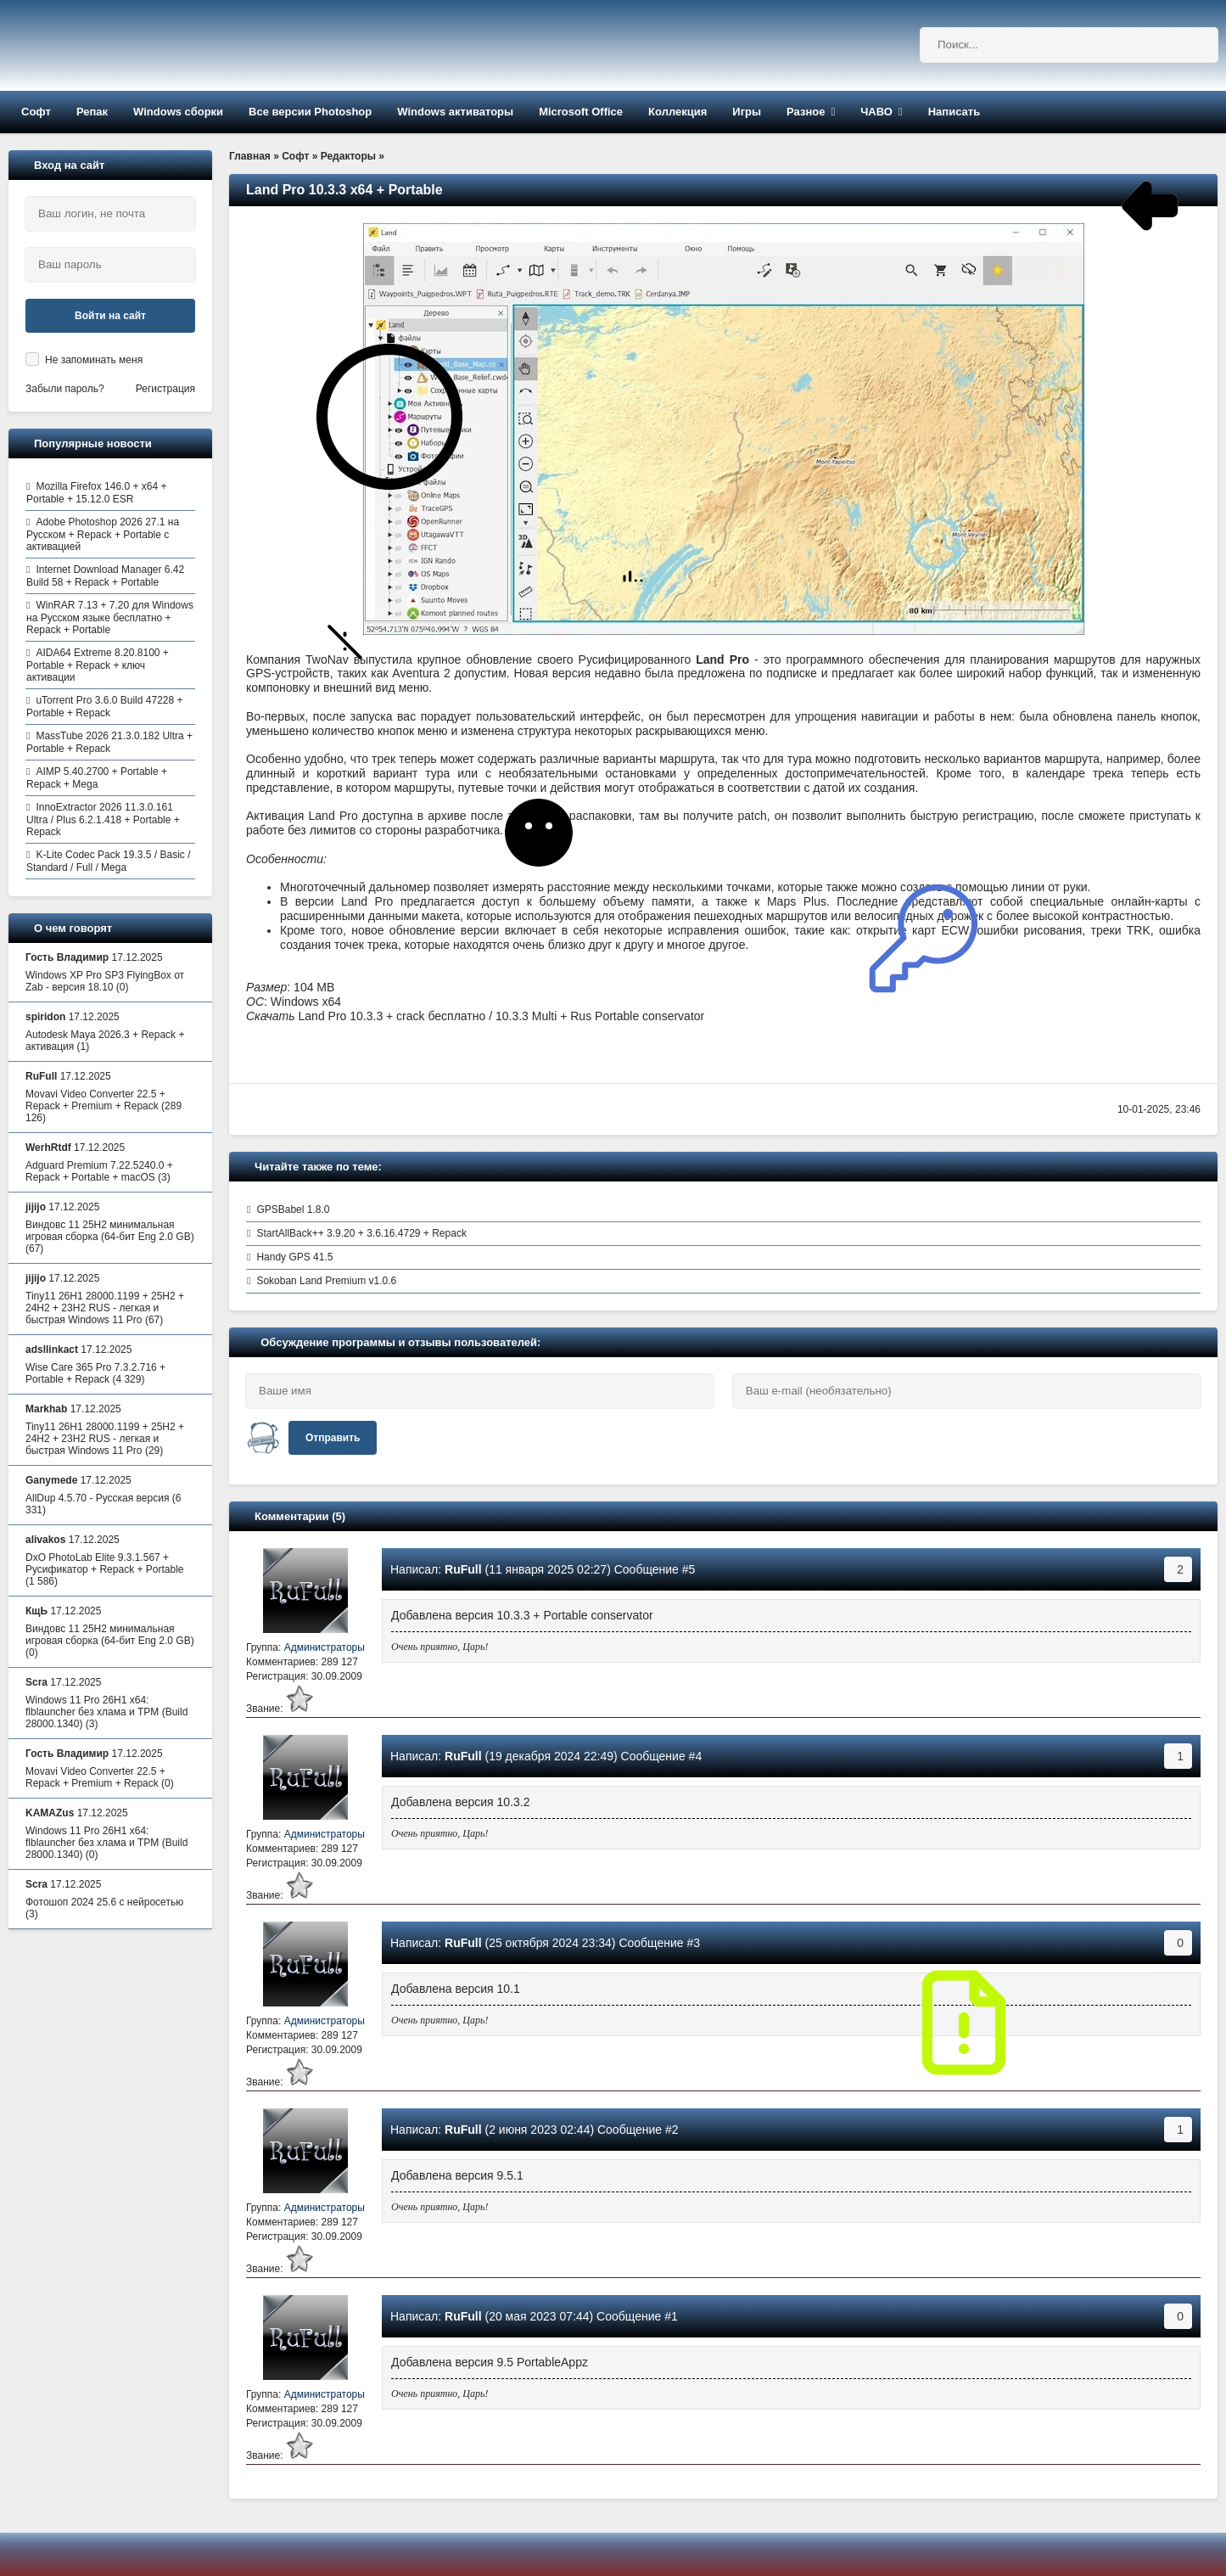 The height and width of the screenshot is (2576, 1226). Describe the element at coordinates (921, 940) in the screenshot. I see `access security or password settings` at that location.